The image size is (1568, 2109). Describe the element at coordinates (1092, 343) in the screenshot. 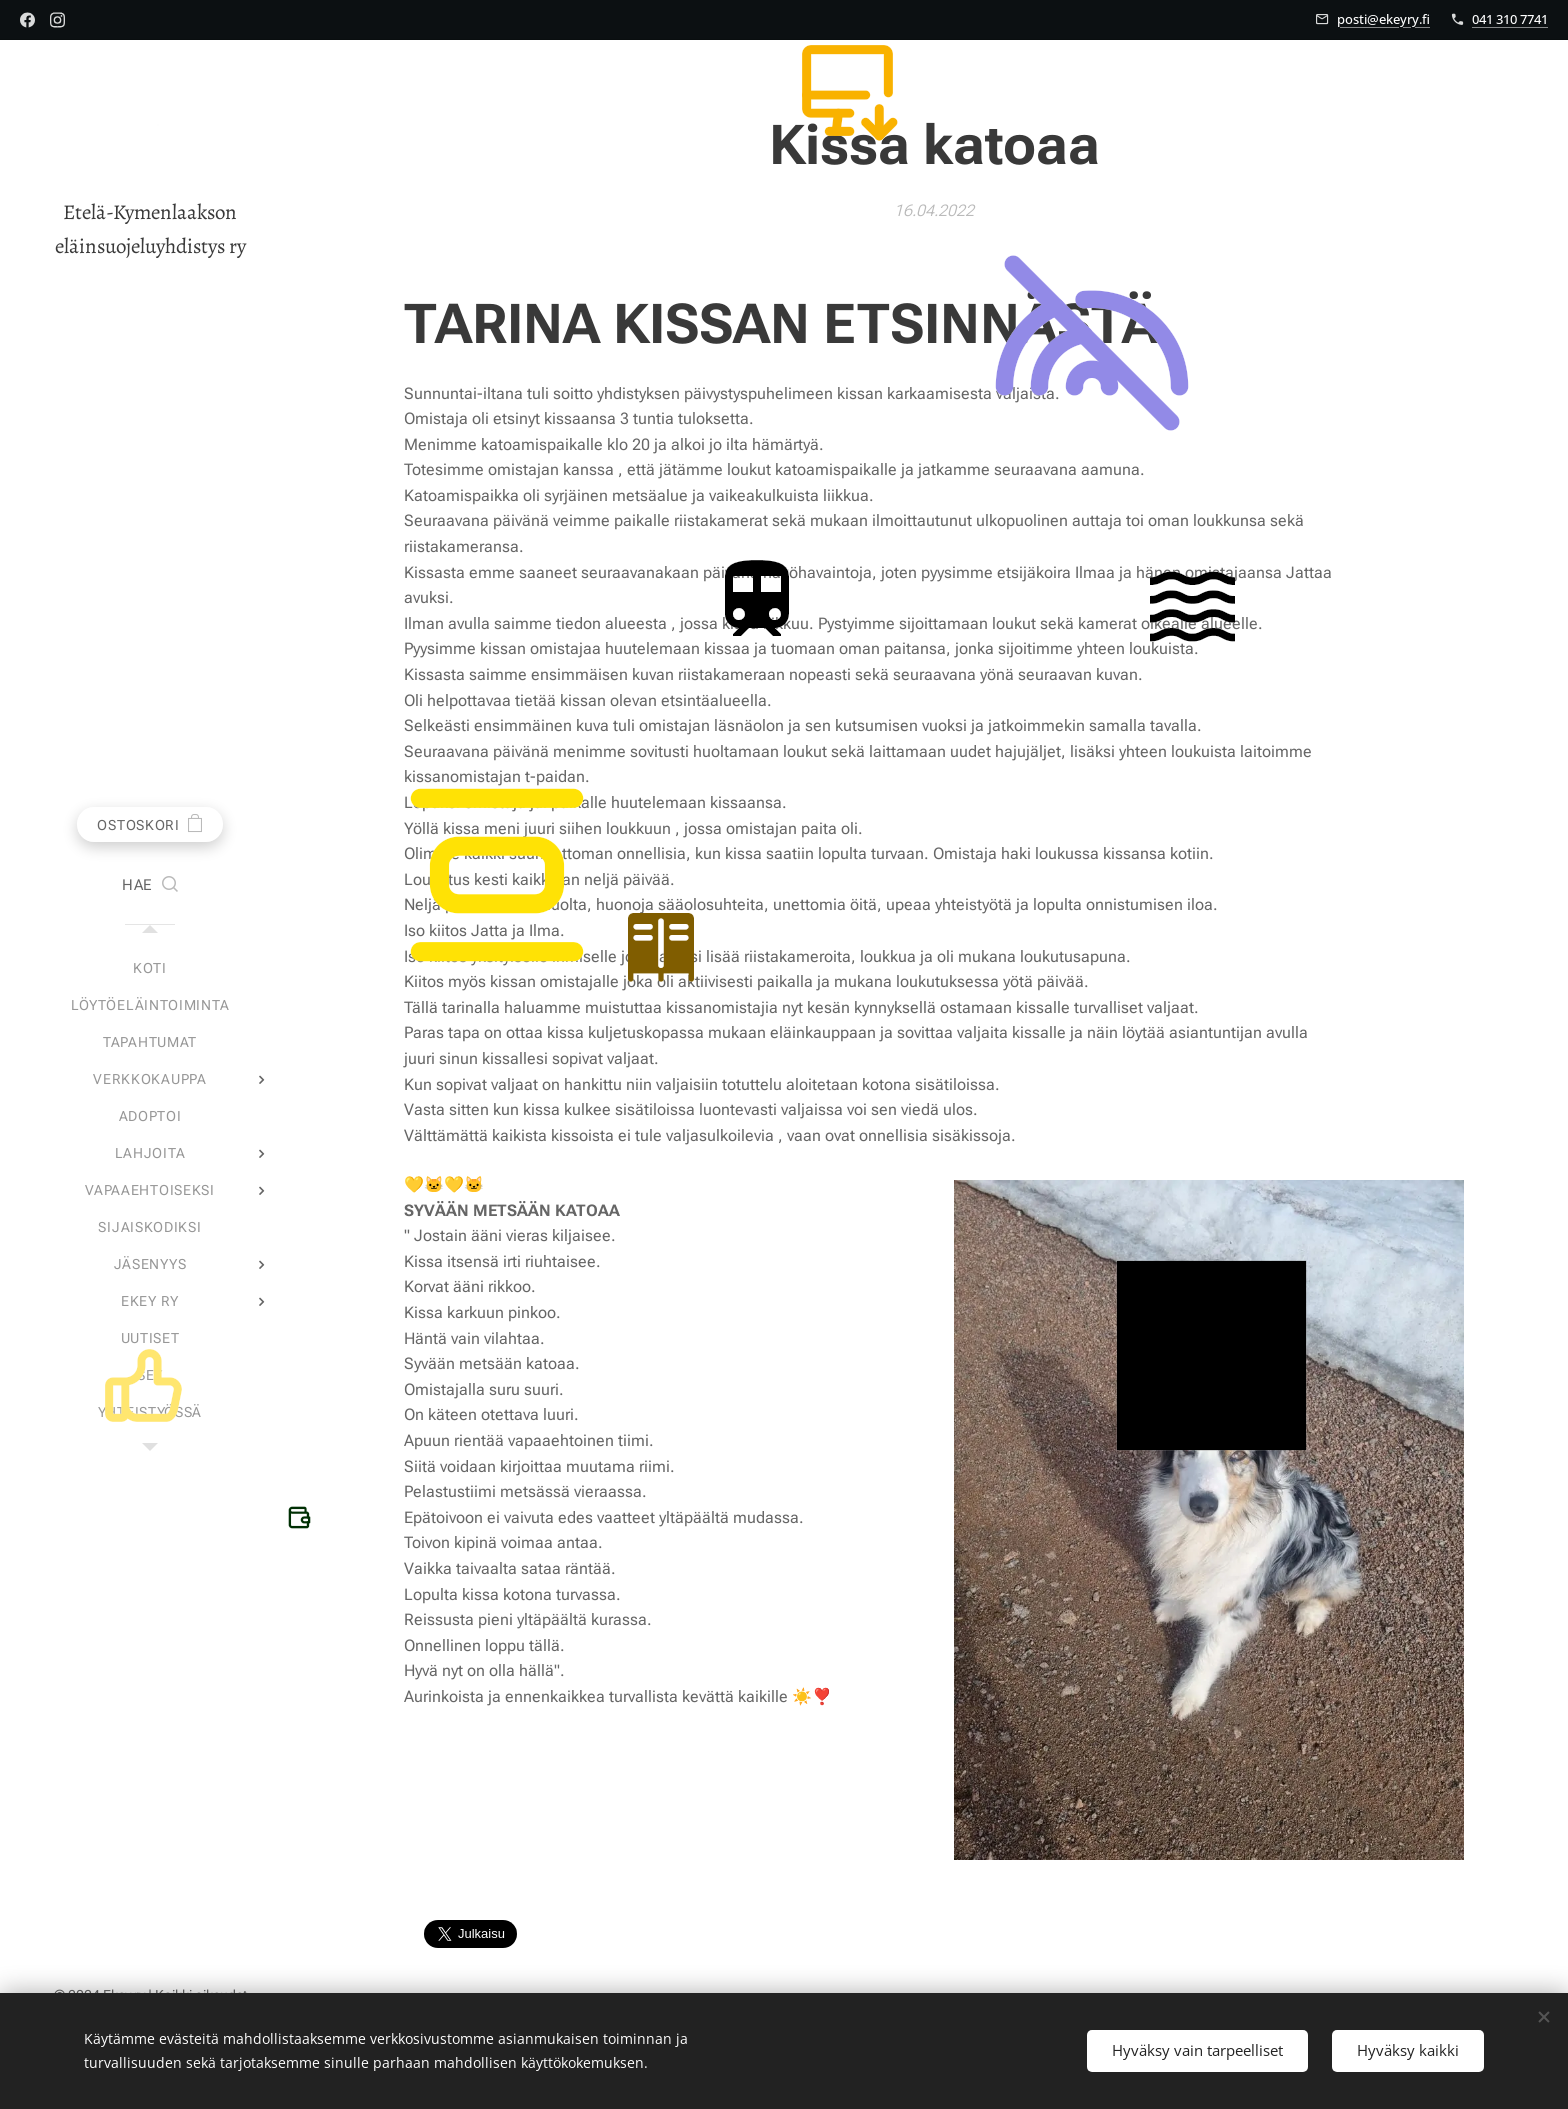

I see `no internet connection` at that location.